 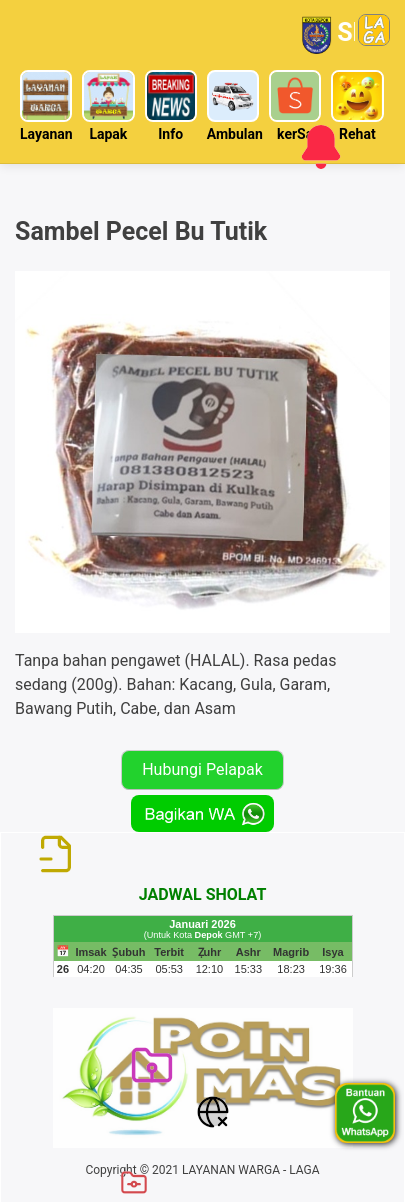 I want to click on no internet connection, so click(x=213, y=1112).